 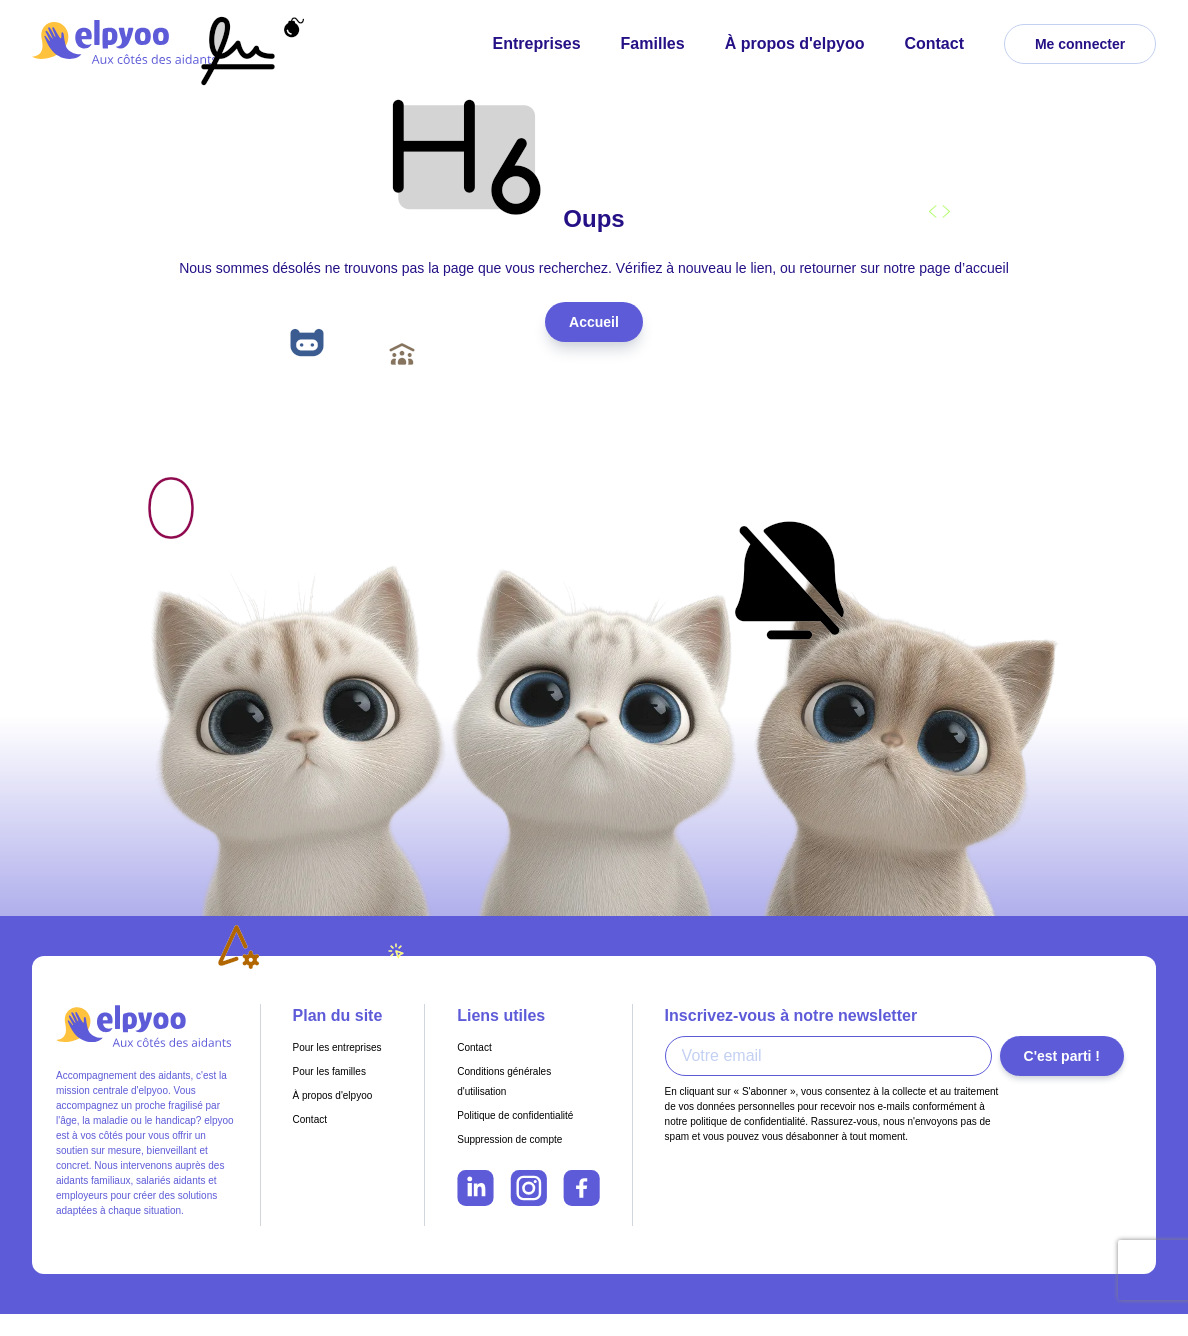 What do you see at coordinates (307, 342) in the screenshot?
I see `finn the human character icon from adventure time` at bounding box center [307, 342].